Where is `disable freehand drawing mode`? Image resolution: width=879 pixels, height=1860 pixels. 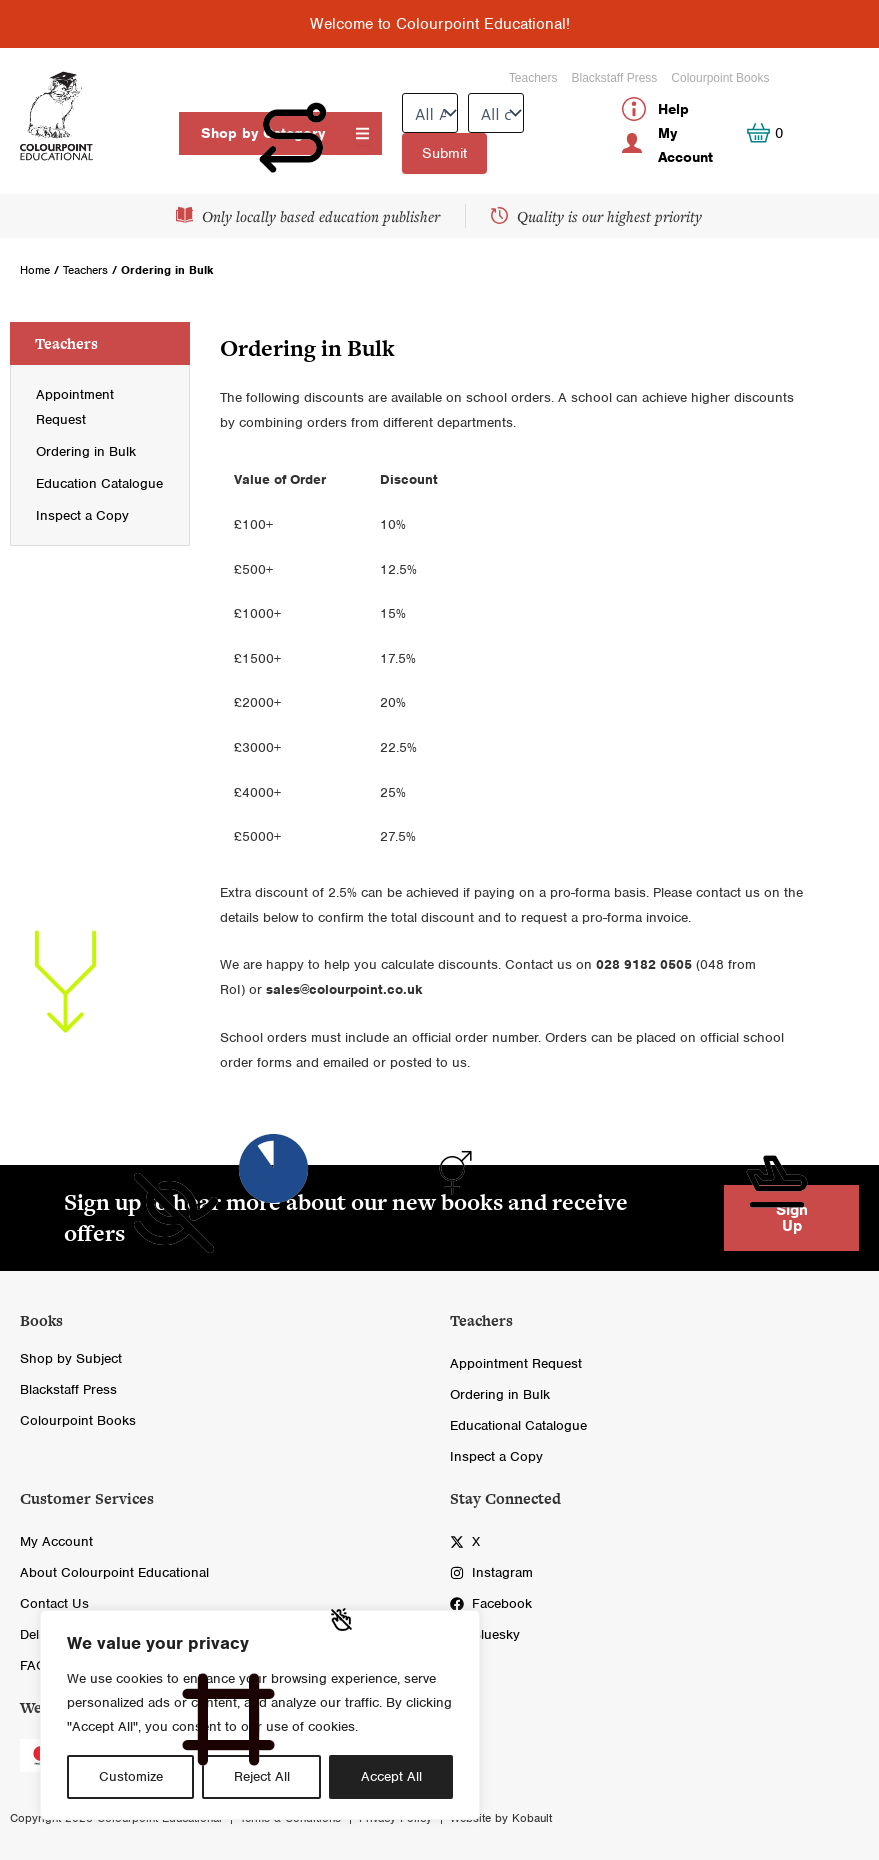 disable freehand drawing mode is located at coordinates (174, 1213).